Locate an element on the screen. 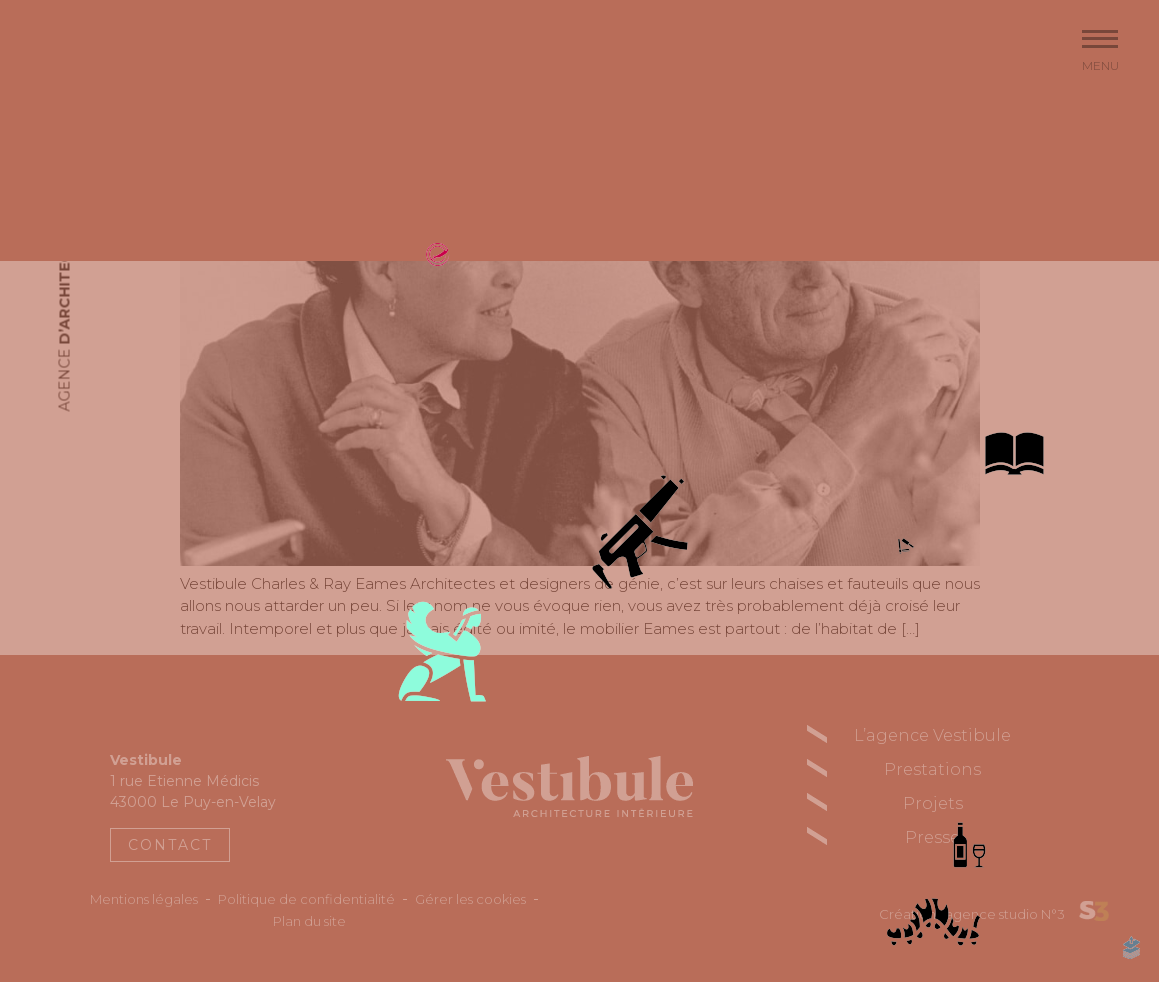  draw a card from the deck is located at coordinates (1131, 947).